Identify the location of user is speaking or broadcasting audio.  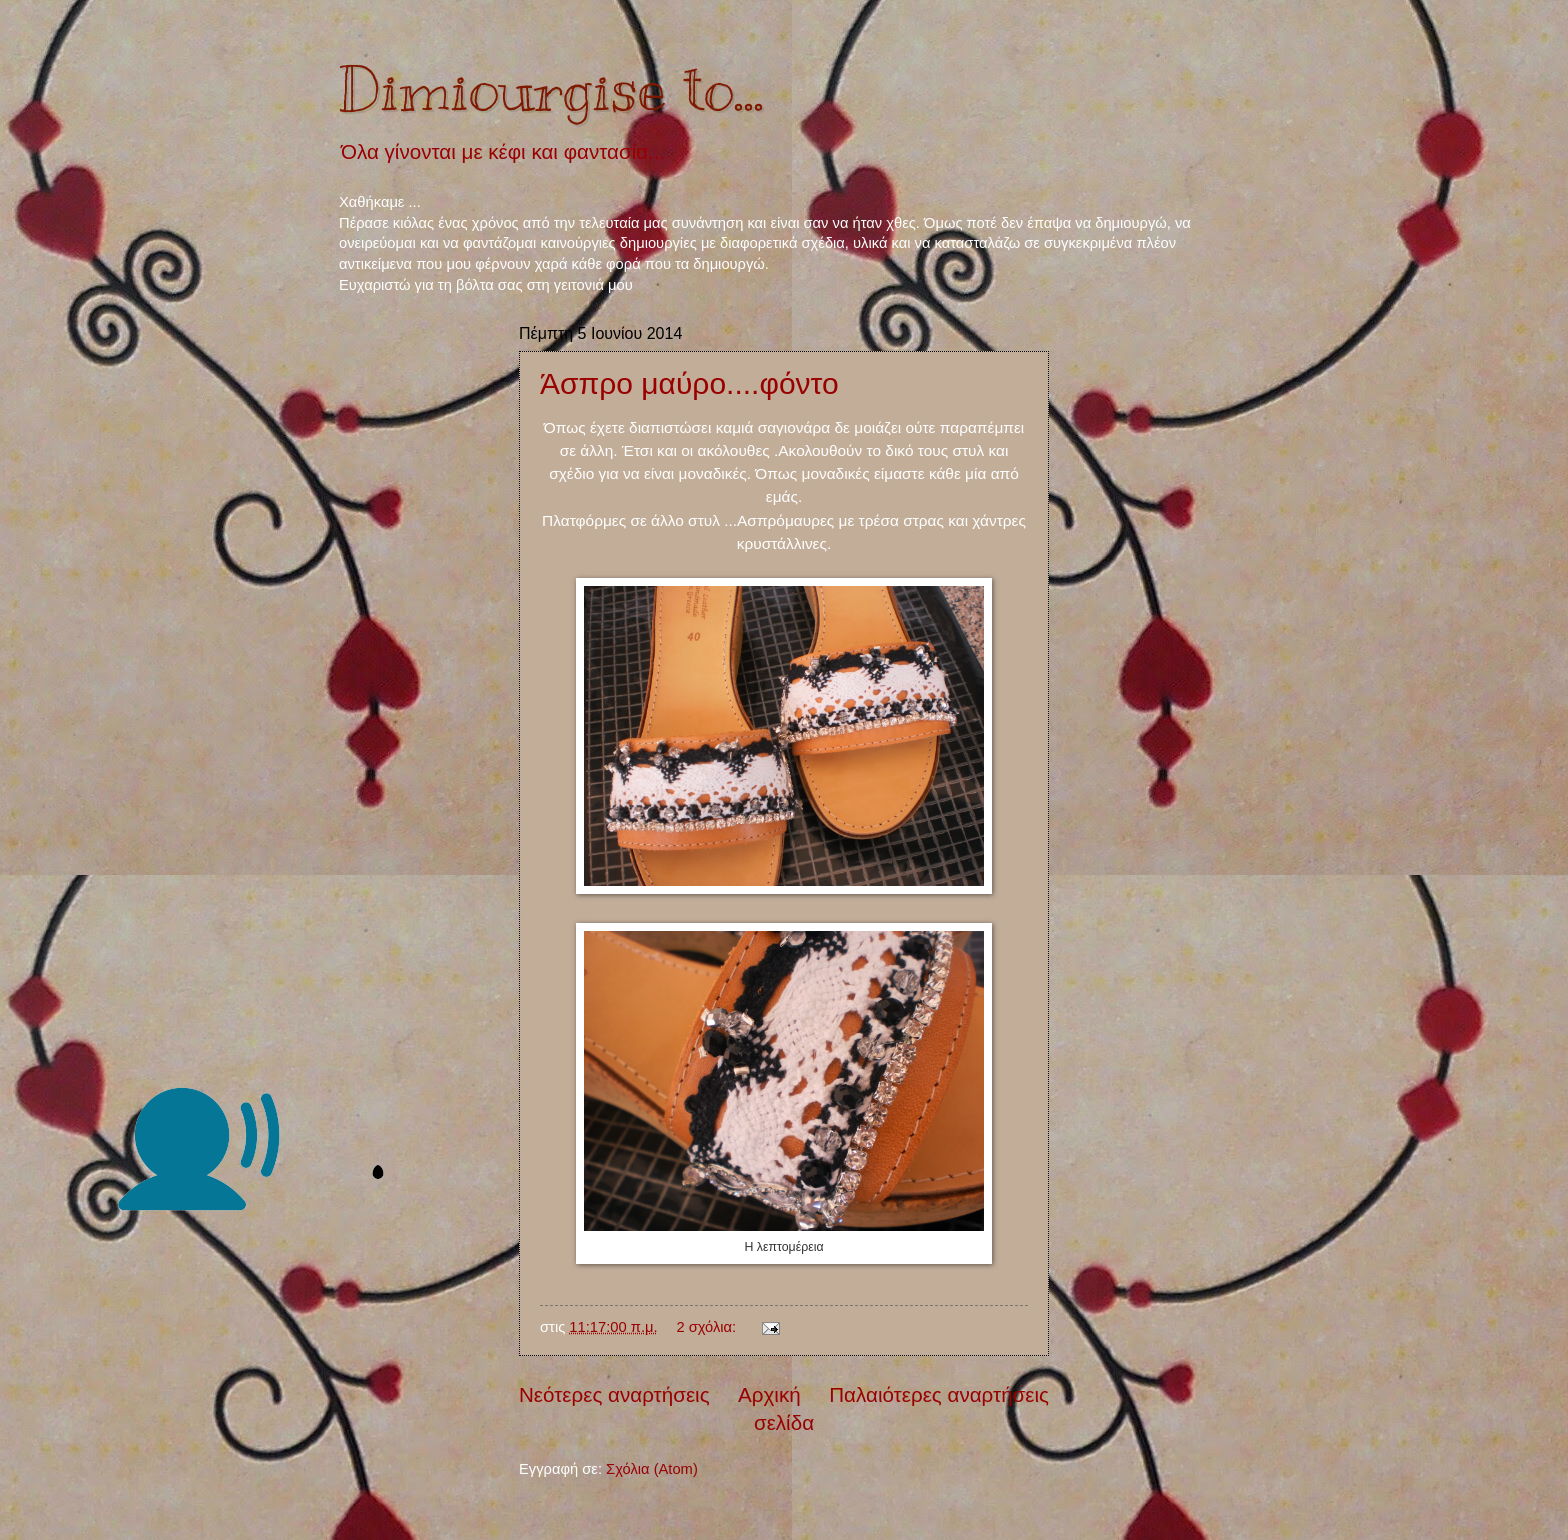
(196, 1149).